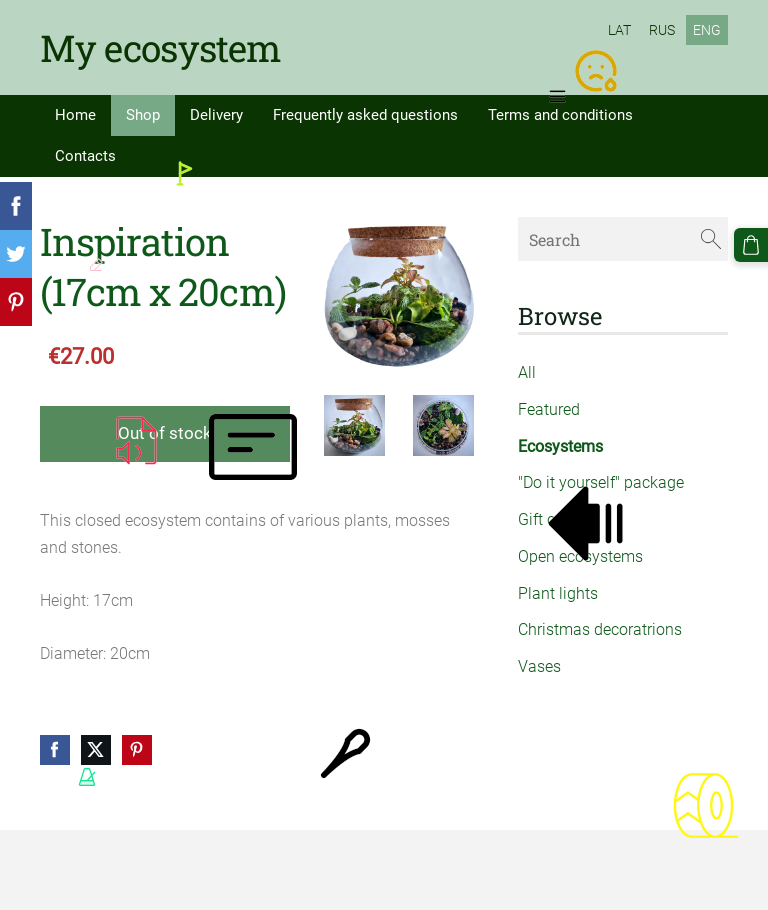 Image resolution: width=768 pixels, height=910 pixels. What do you see at coordinates (703, 805) in the screenshot?
I see `view tire information or status` at bounding box center [703, 805].